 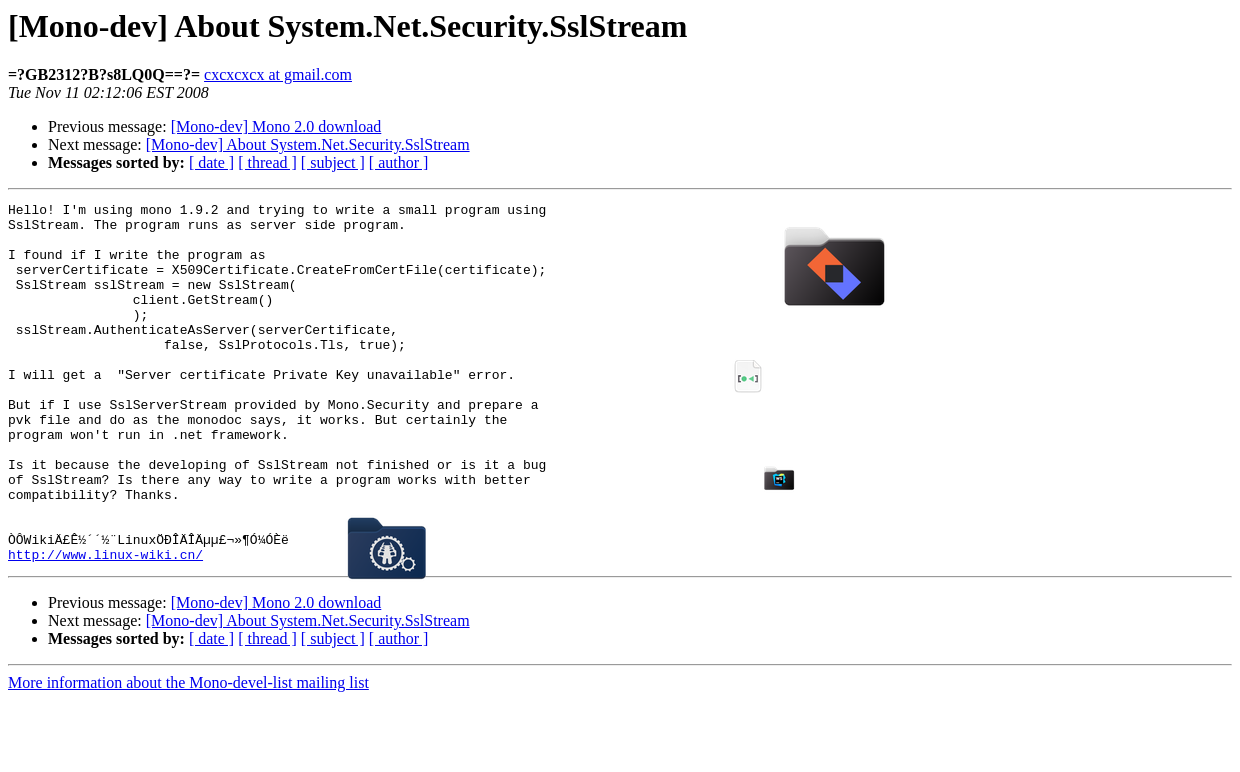 I want to click on open ktor project folder, so click(x=834, y=269).